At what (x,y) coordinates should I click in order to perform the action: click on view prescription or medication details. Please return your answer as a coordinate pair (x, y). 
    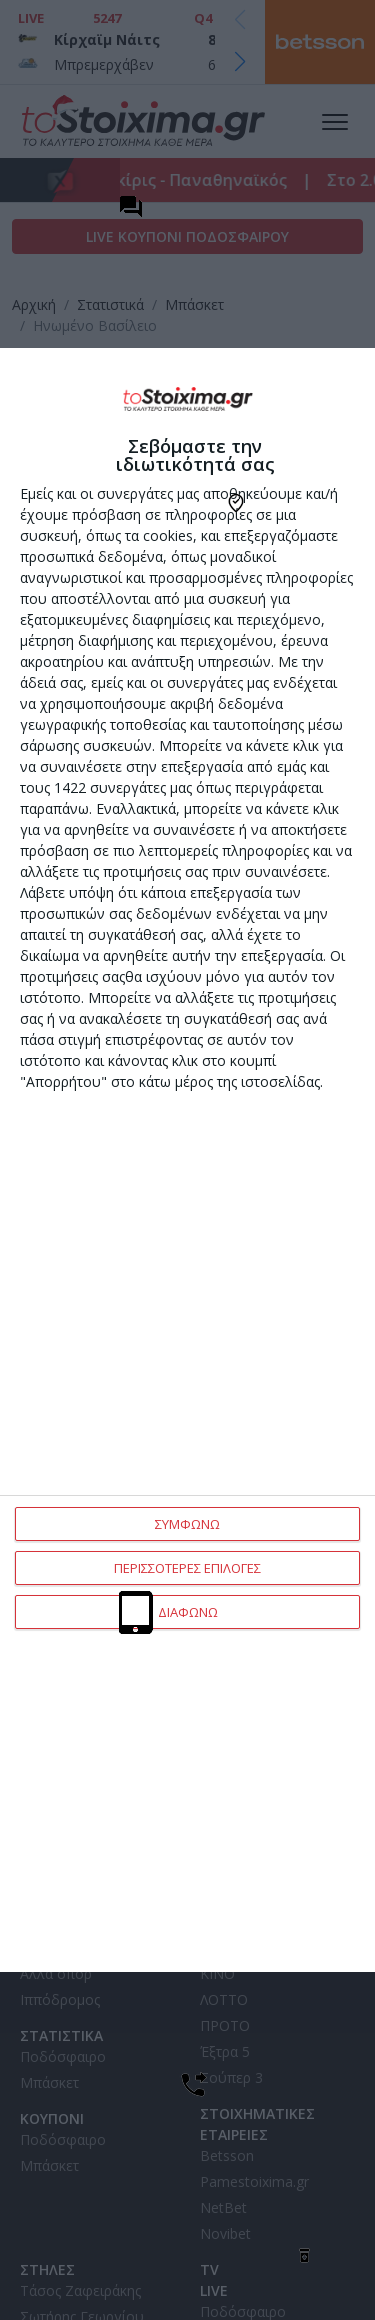
    Looking at the image, I should click on (304, 2255).